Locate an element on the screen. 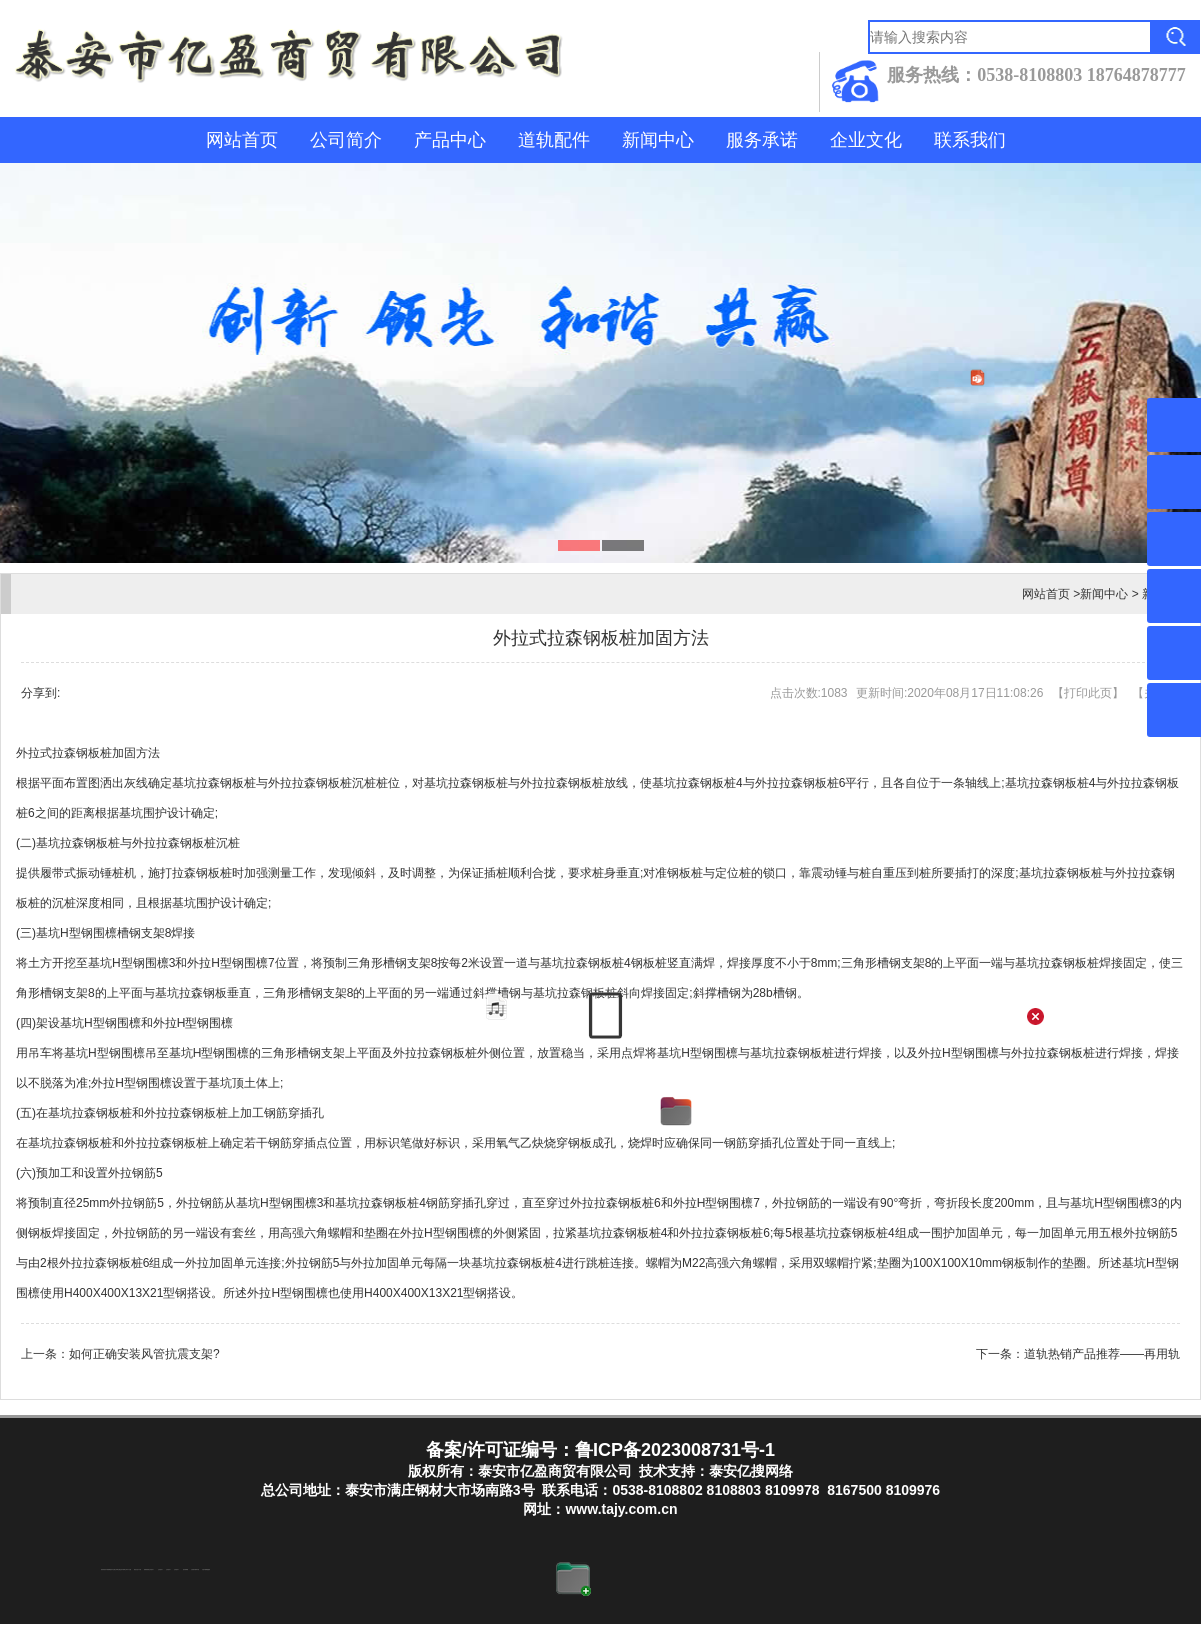 Image resolution: width=1201 pixels, height=1625 pixels. view contents of an open folder is located at coordinates (676, 1111).